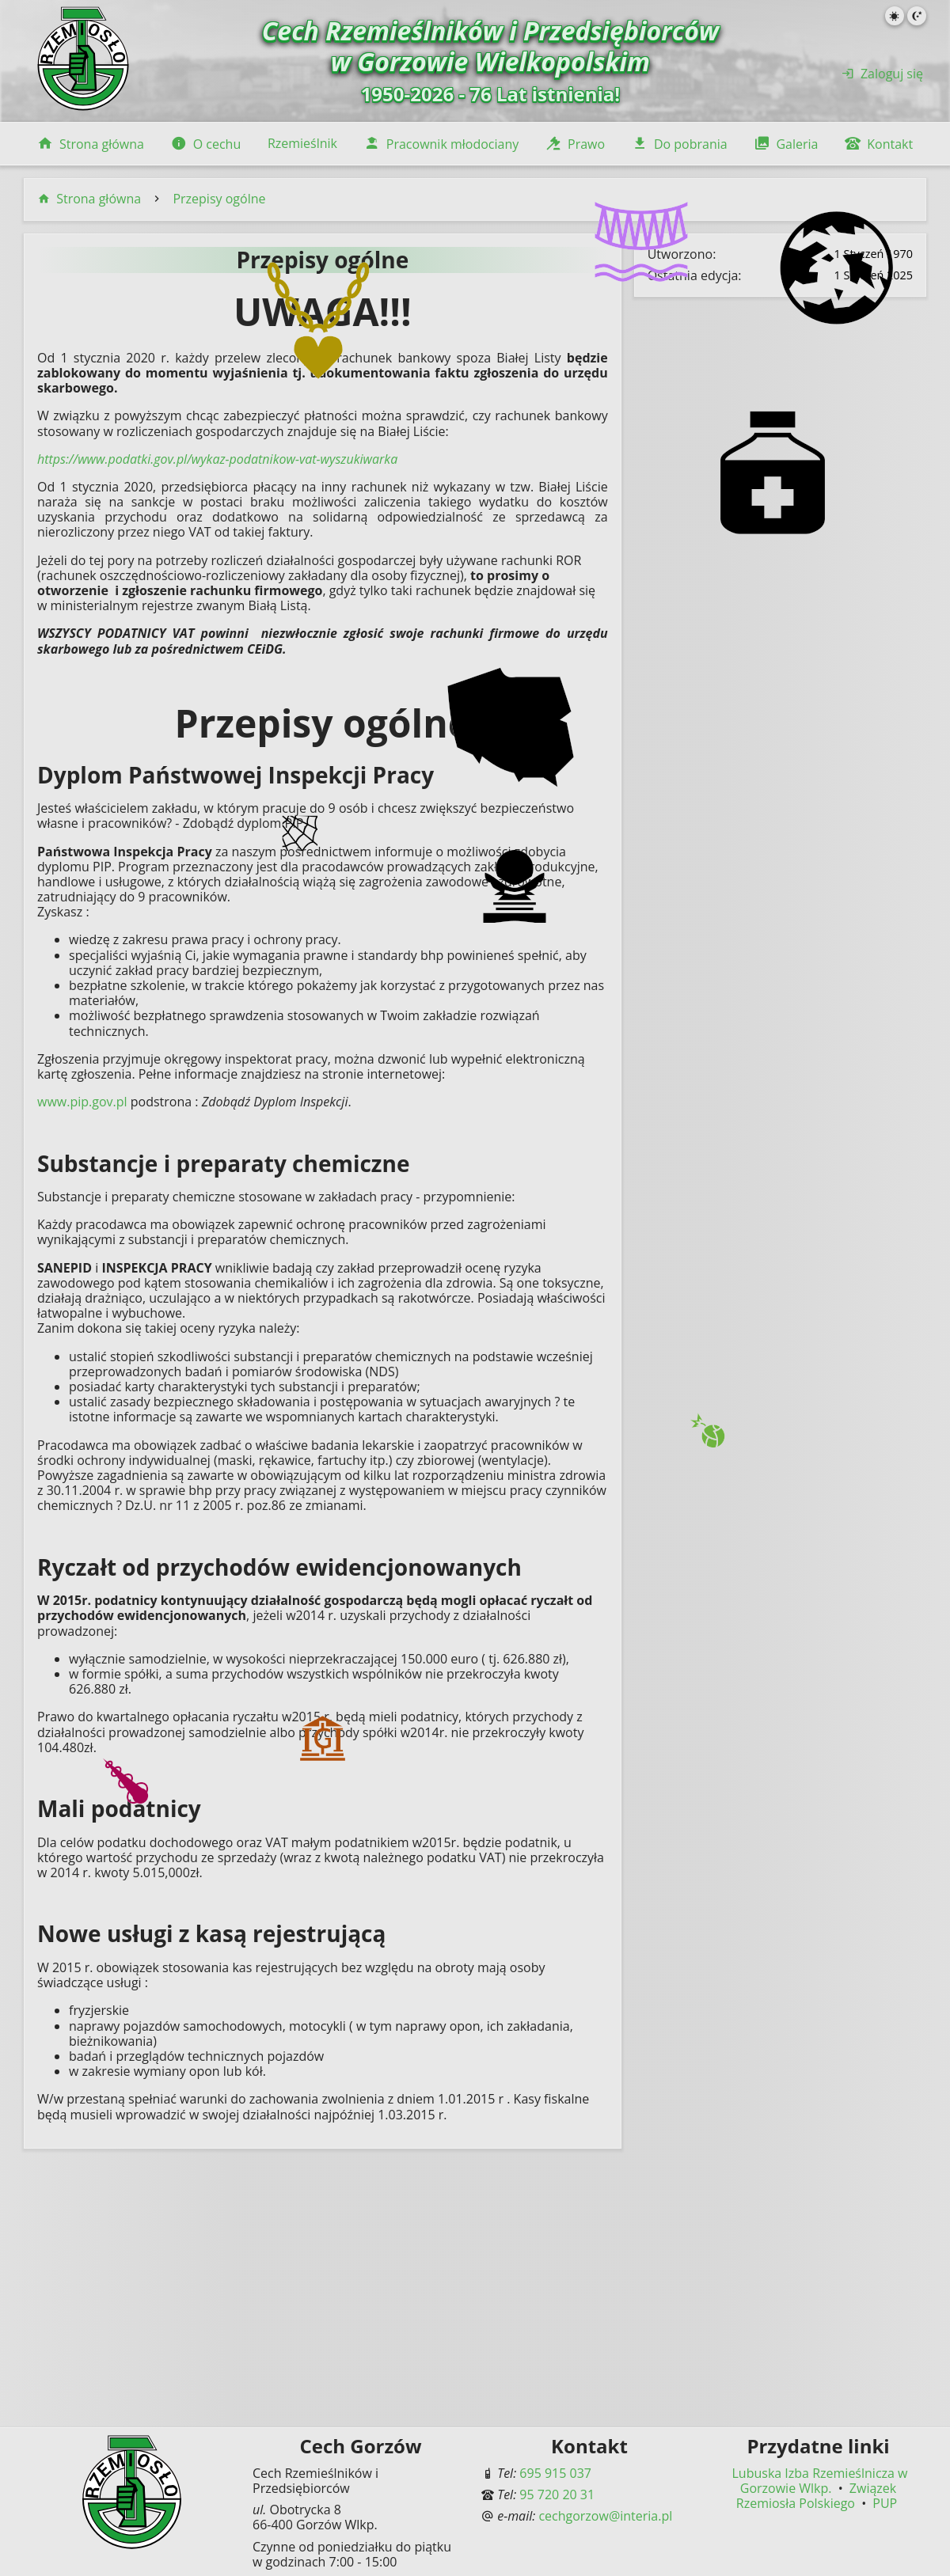  What do you see at coordinates (322, 1738) in the screenshot?
I see `access banking or financial services` at bounding box center [322, 1738].